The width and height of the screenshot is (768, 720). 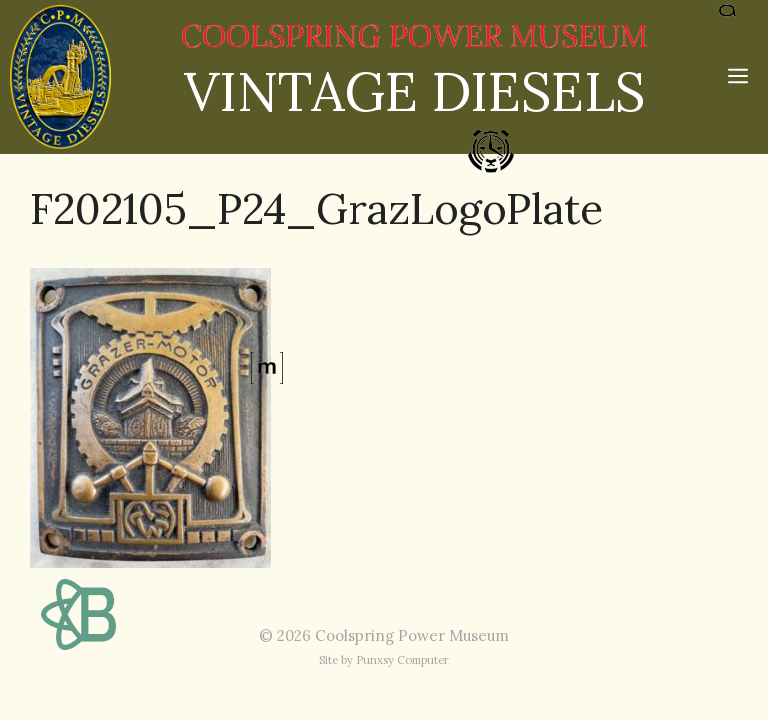 What do you see at coordinates (78, 614) in the screenshot?
I see `react-bootstrap framework logo` at bounding box center [78, 614].